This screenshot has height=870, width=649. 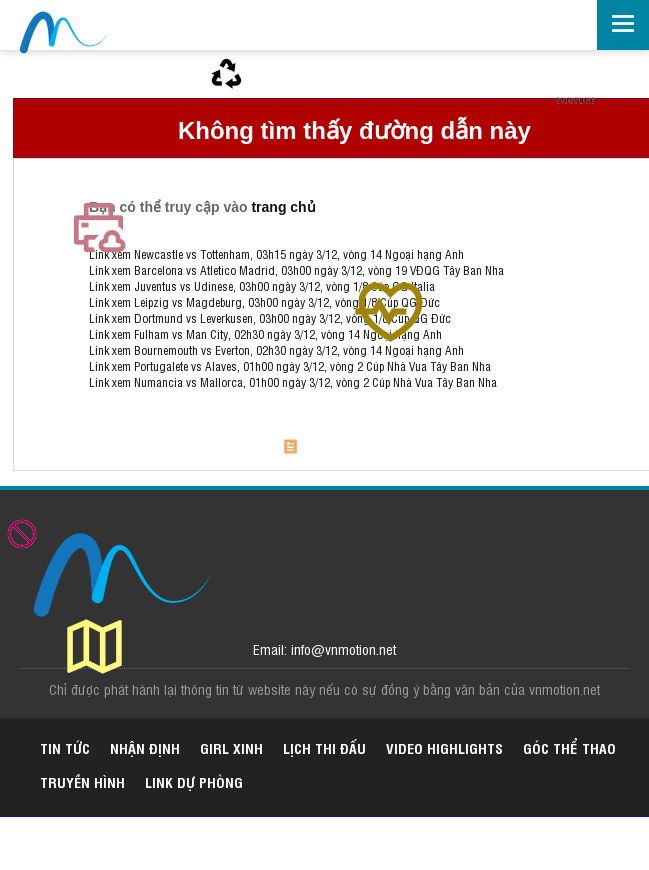 I want to click on view article or document, so click(x=290, y=446).